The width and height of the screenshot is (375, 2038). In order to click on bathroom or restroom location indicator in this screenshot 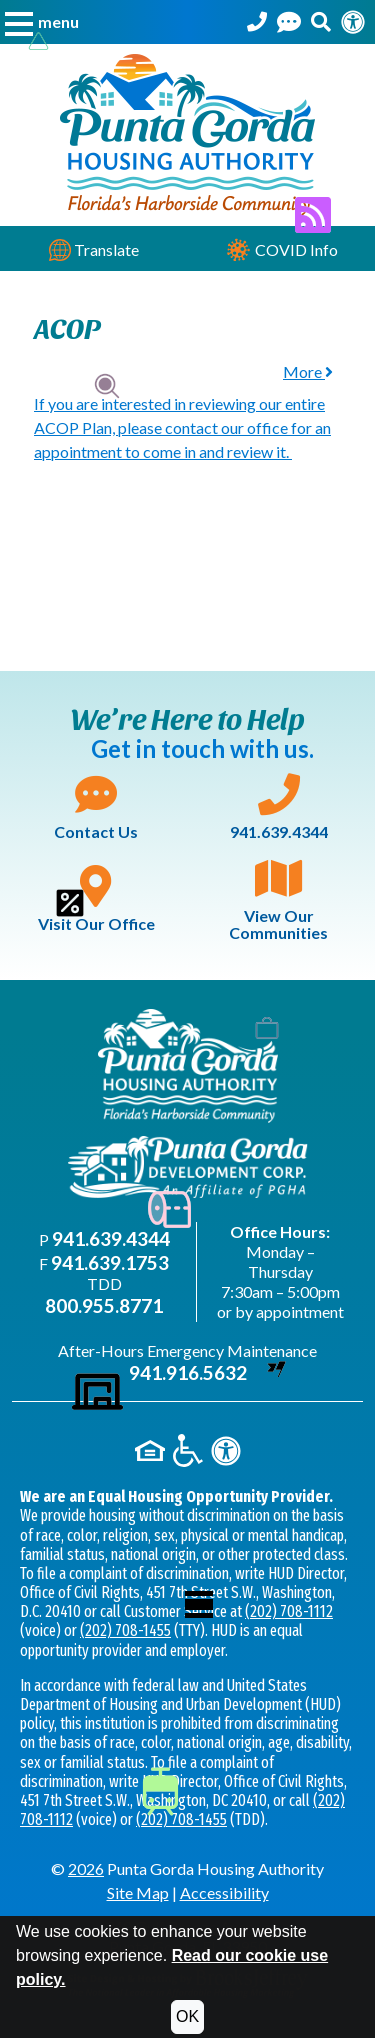, I will do `click(169, 1209)`.